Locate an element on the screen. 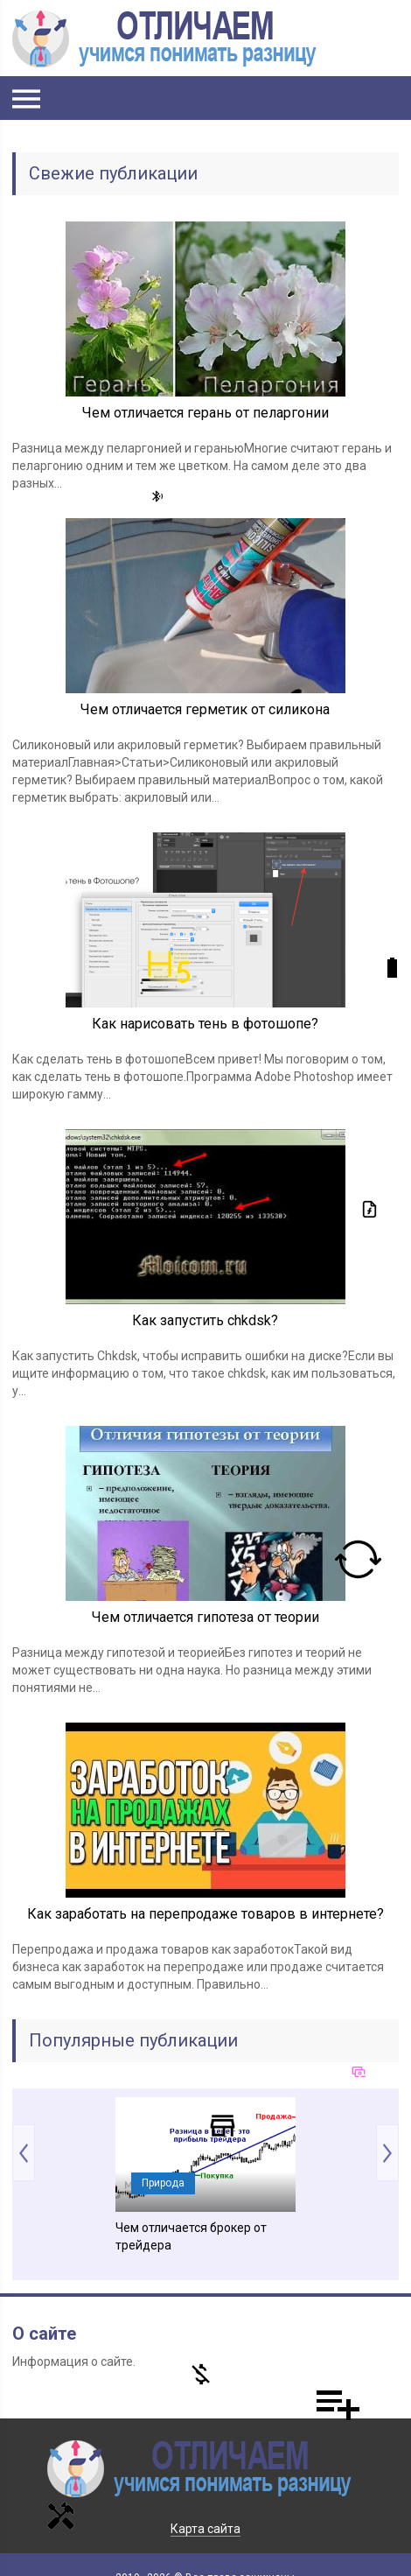 This screenshot has width=411, height=2576. access tools and settings is located at coordinates (60, 2516).